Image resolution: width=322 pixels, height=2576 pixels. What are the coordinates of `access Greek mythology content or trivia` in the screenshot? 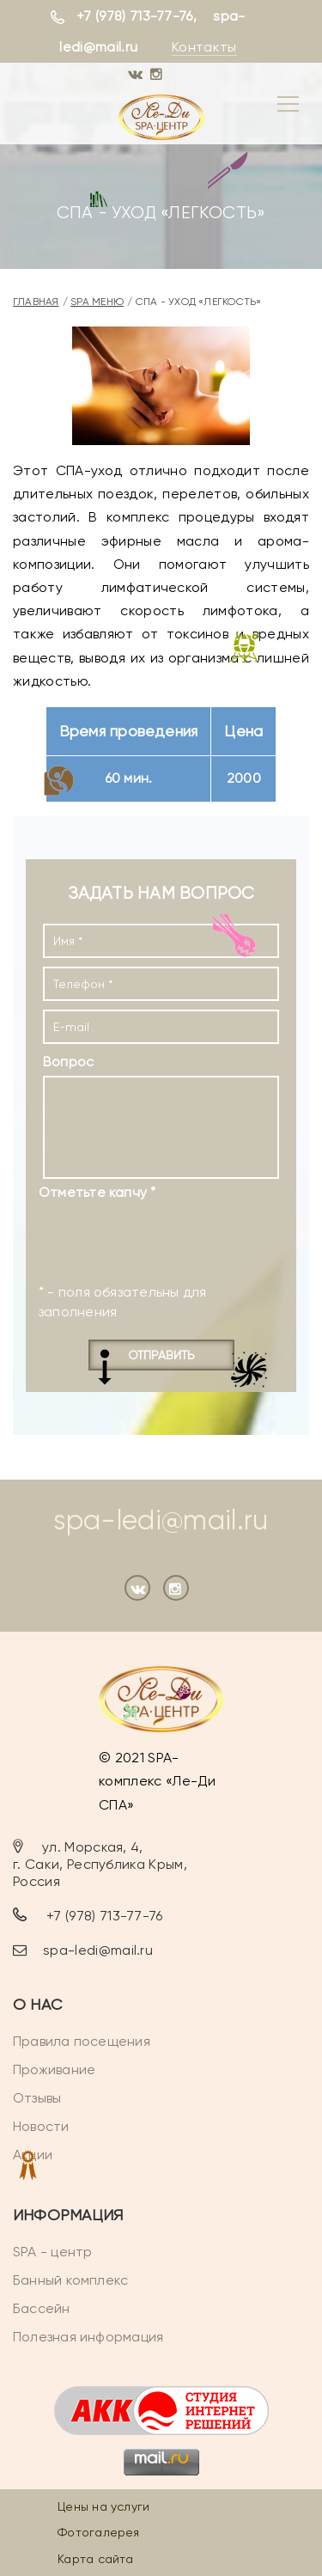 It's located at (131, 1712).